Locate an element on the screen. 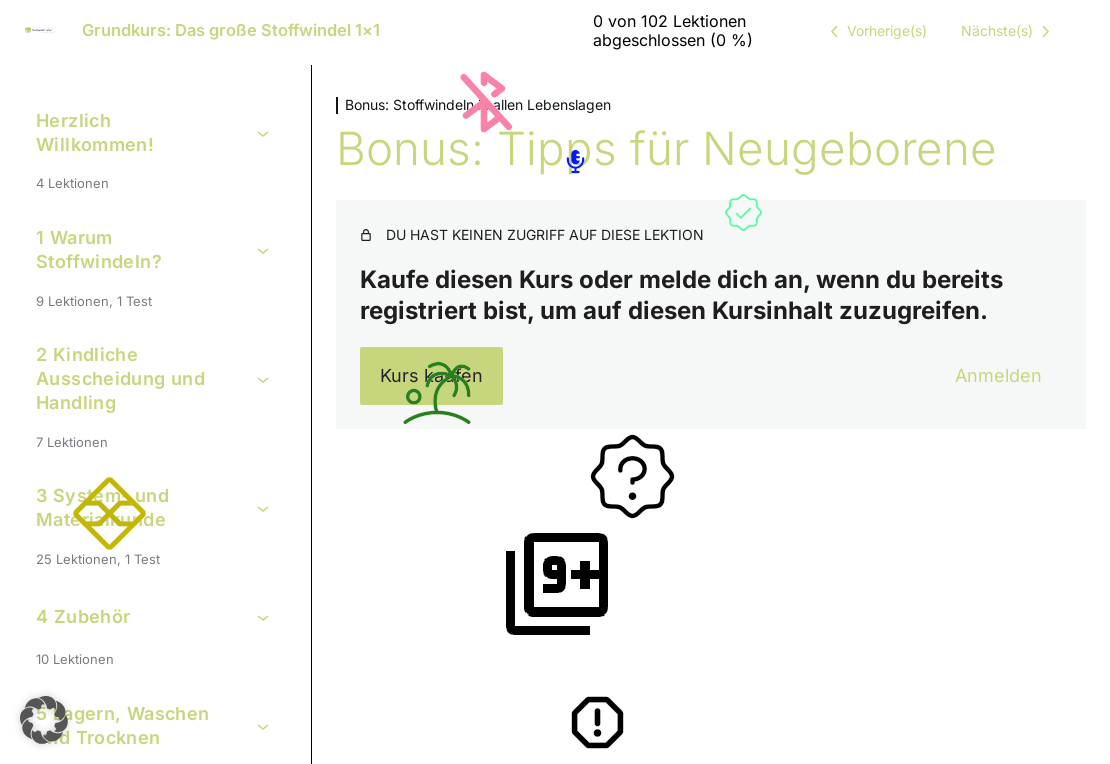 The height and width of the screenshot is (764, 1110). access Pix payment options is located at coordinates (109, 513).